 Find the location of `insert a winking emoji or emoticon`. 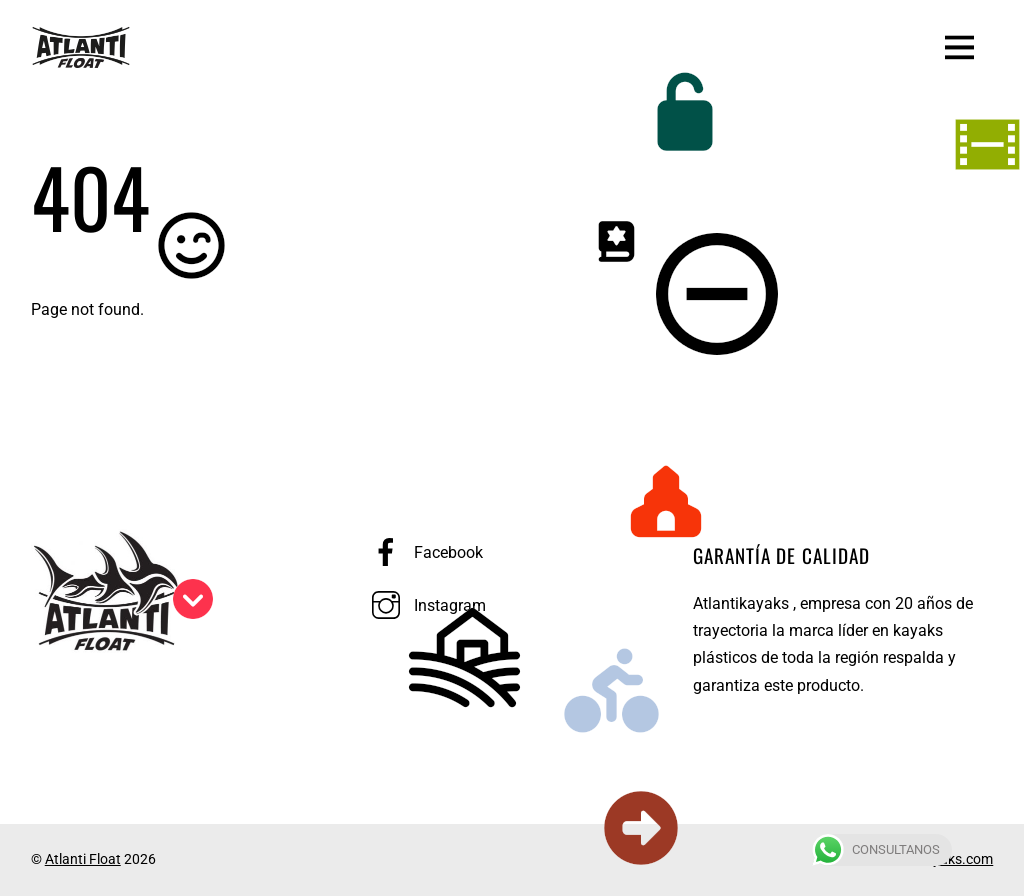

insert a winking emoji or emoticon is located at coordinates (191, 245).